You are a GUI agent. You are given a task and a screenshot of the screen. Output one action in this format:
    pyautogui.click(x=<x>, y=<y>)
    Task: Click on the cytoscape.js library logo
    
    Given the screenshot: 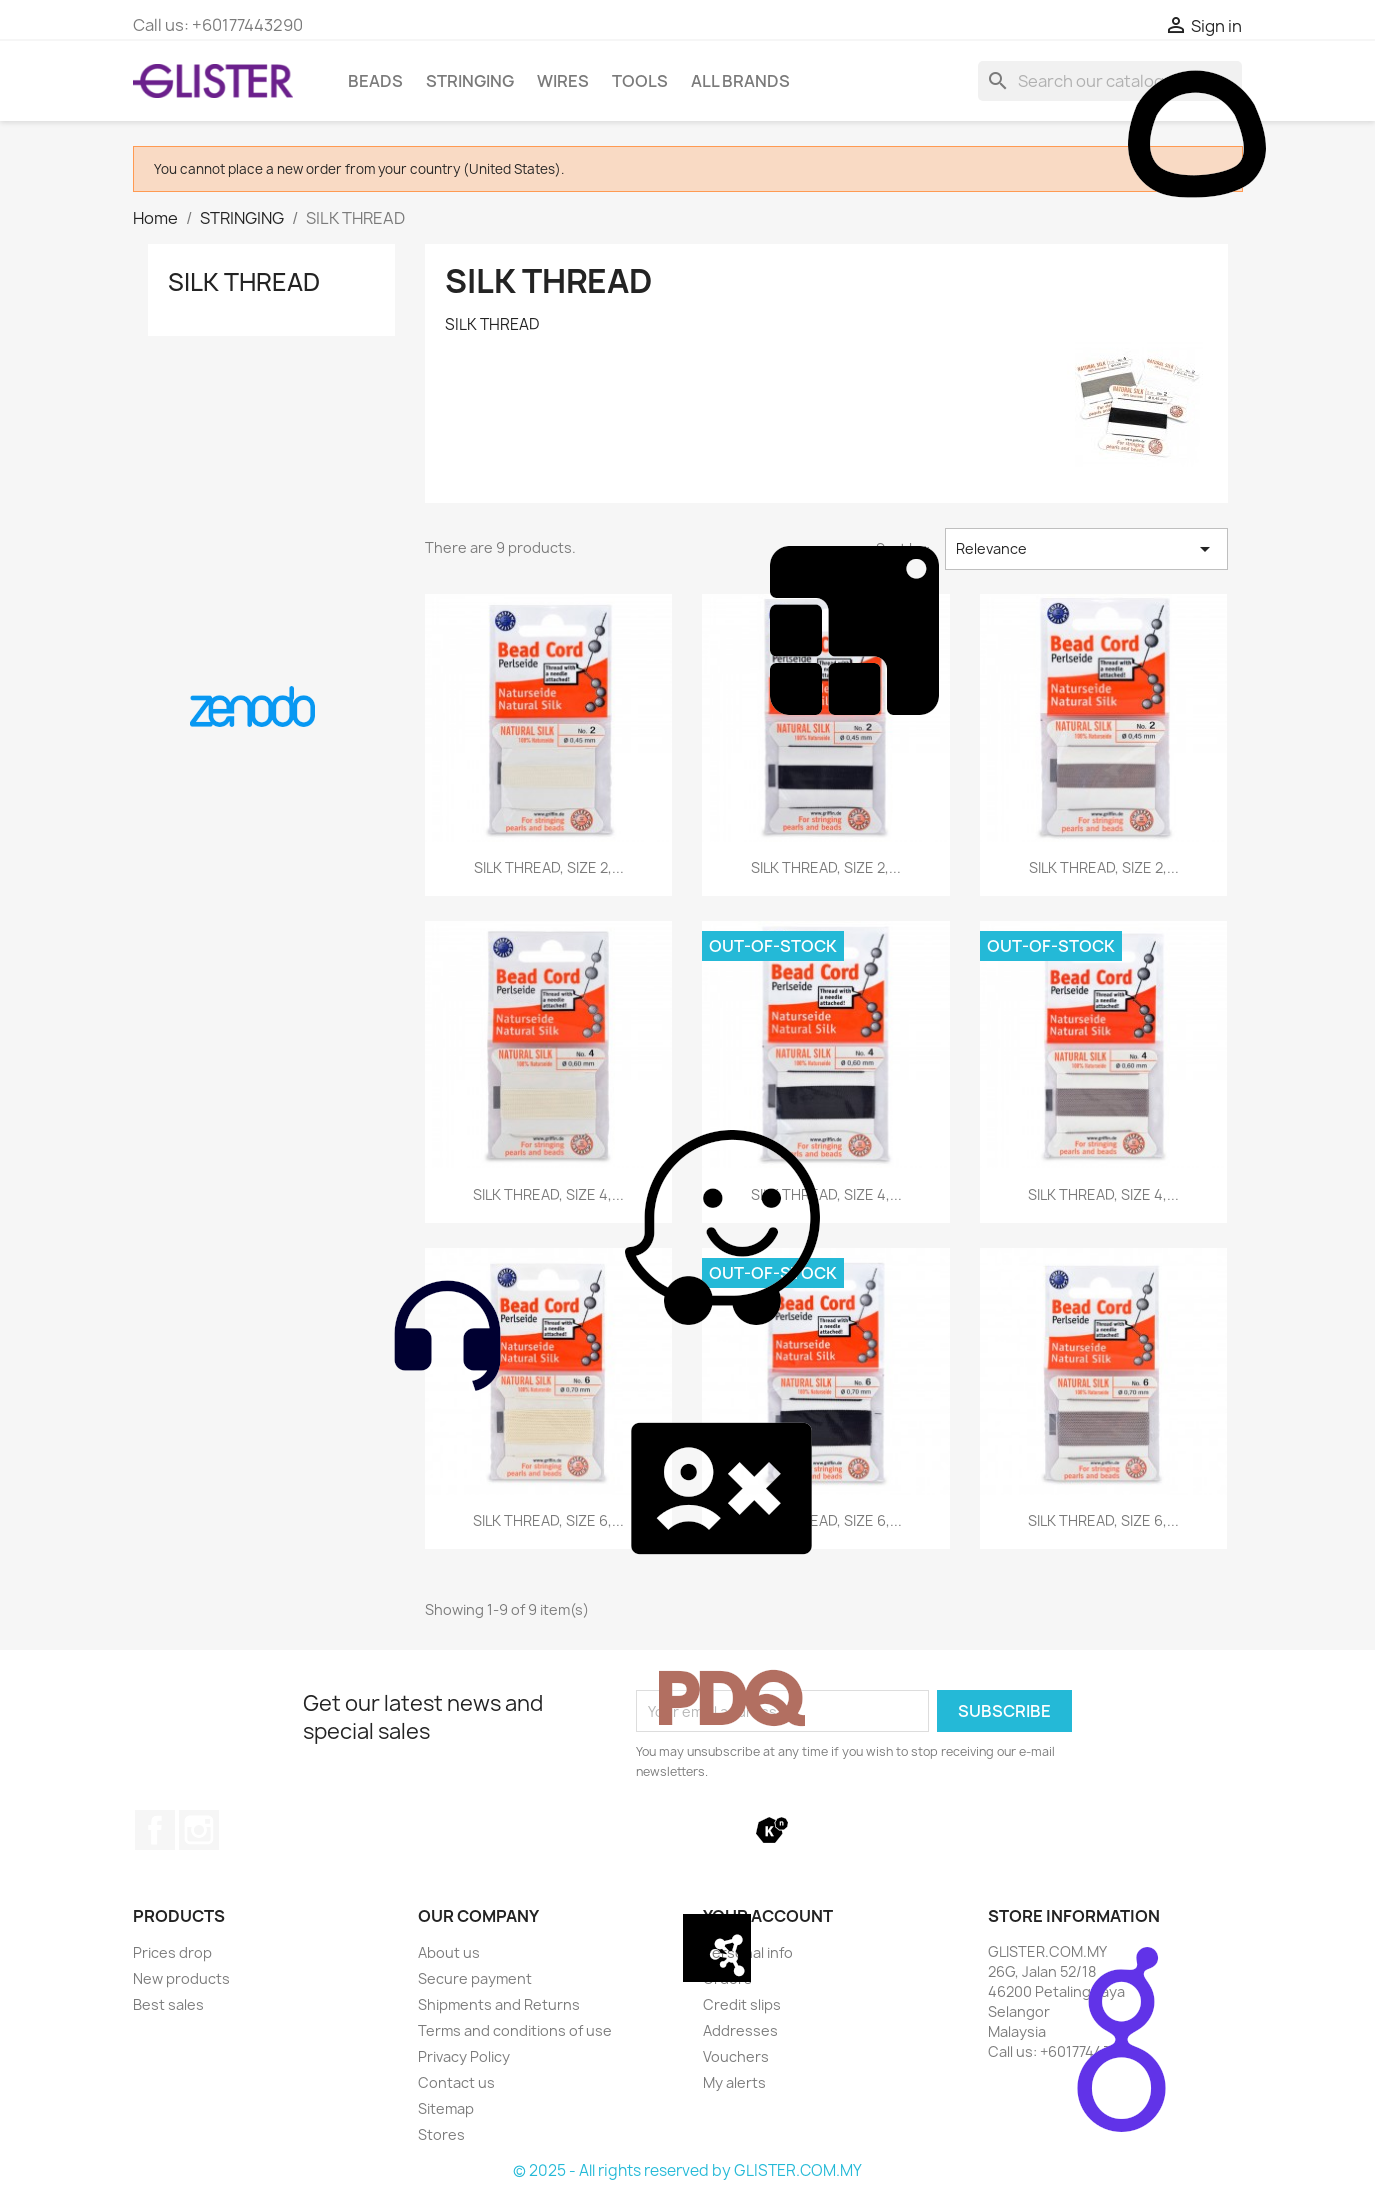 What is the action you would take?
    pyautogui.click(x=717, y=1948)
    